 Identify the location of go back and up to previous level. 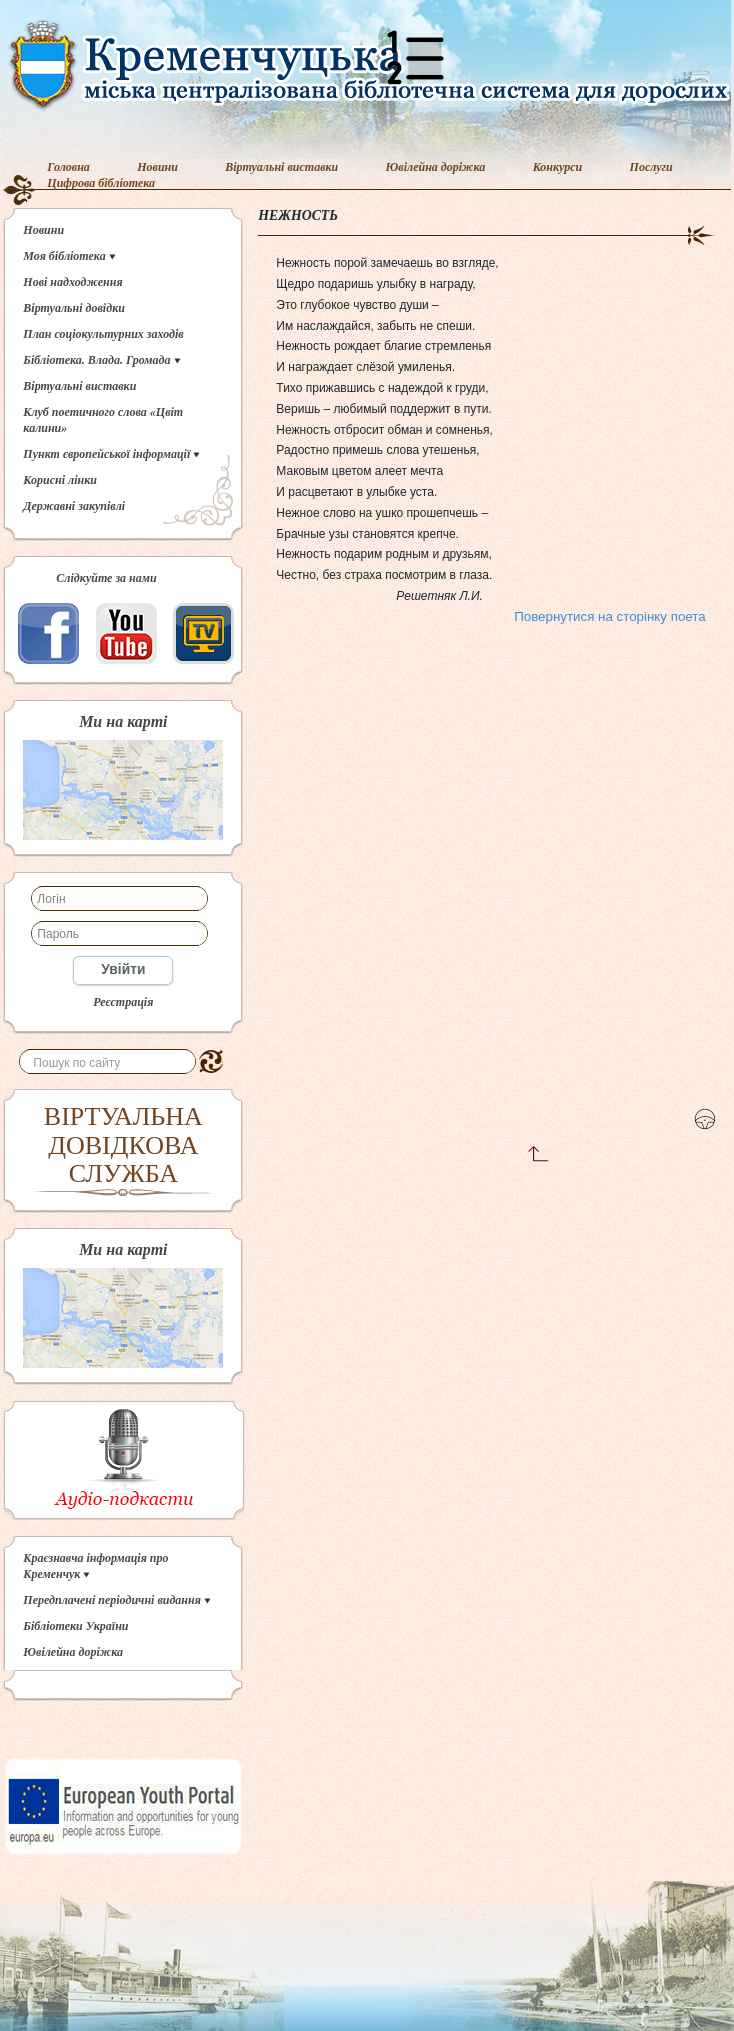
(537, 1154).